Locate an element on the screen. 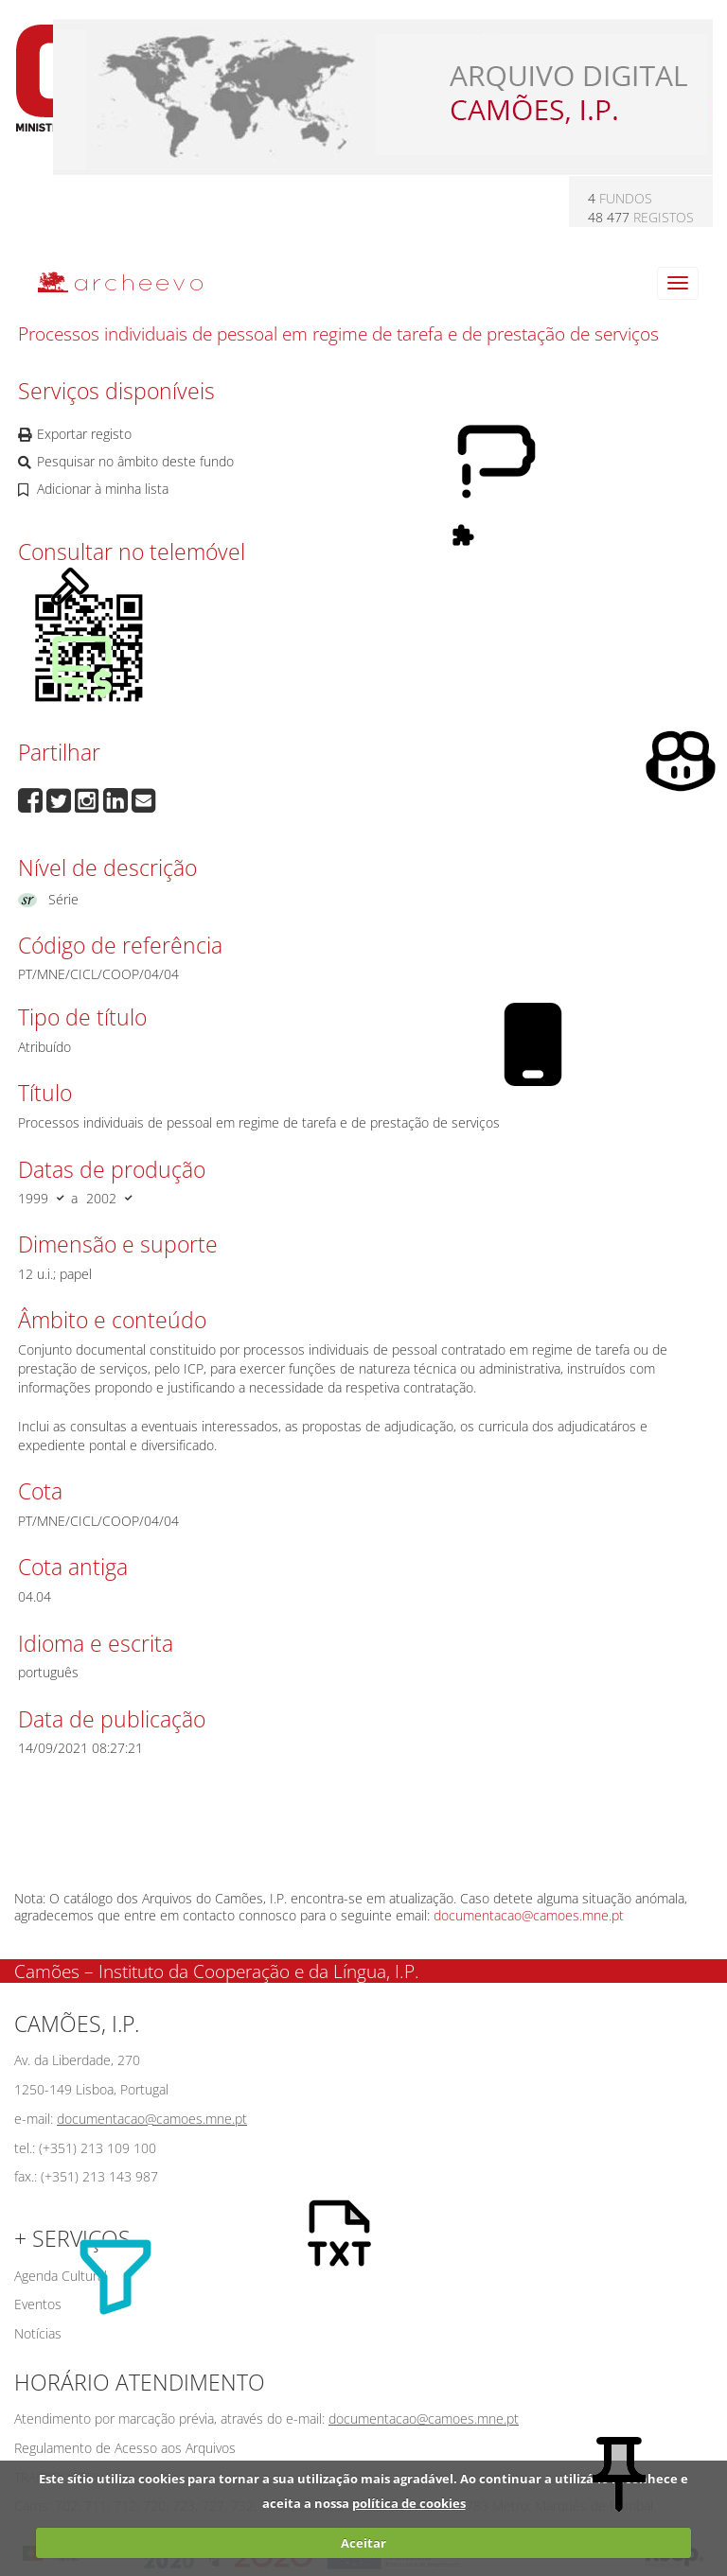 This screenshot has width=727, height=2576. access plugins or extensions is located at coordinates (463, 534).